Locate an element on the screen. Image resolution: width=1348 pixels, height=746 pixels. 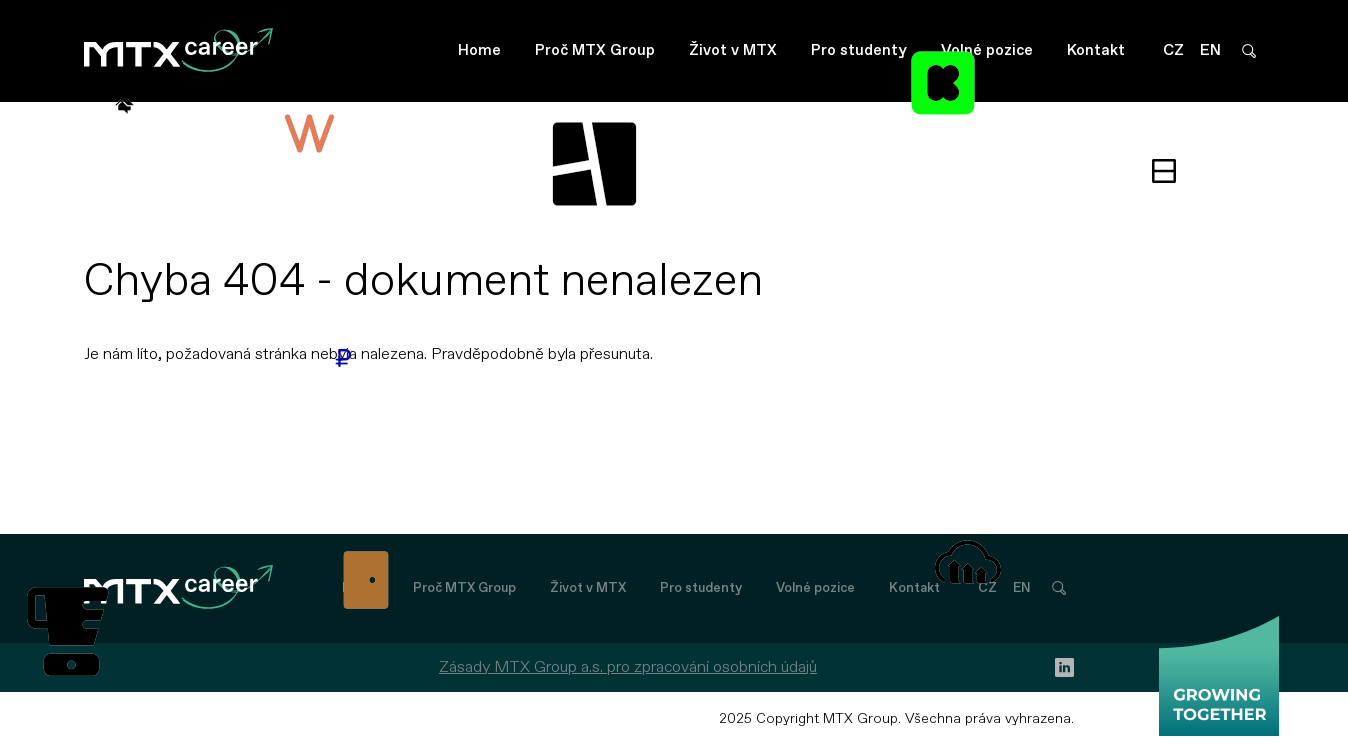
access blender 3D software is located at coordinates (71, 631).